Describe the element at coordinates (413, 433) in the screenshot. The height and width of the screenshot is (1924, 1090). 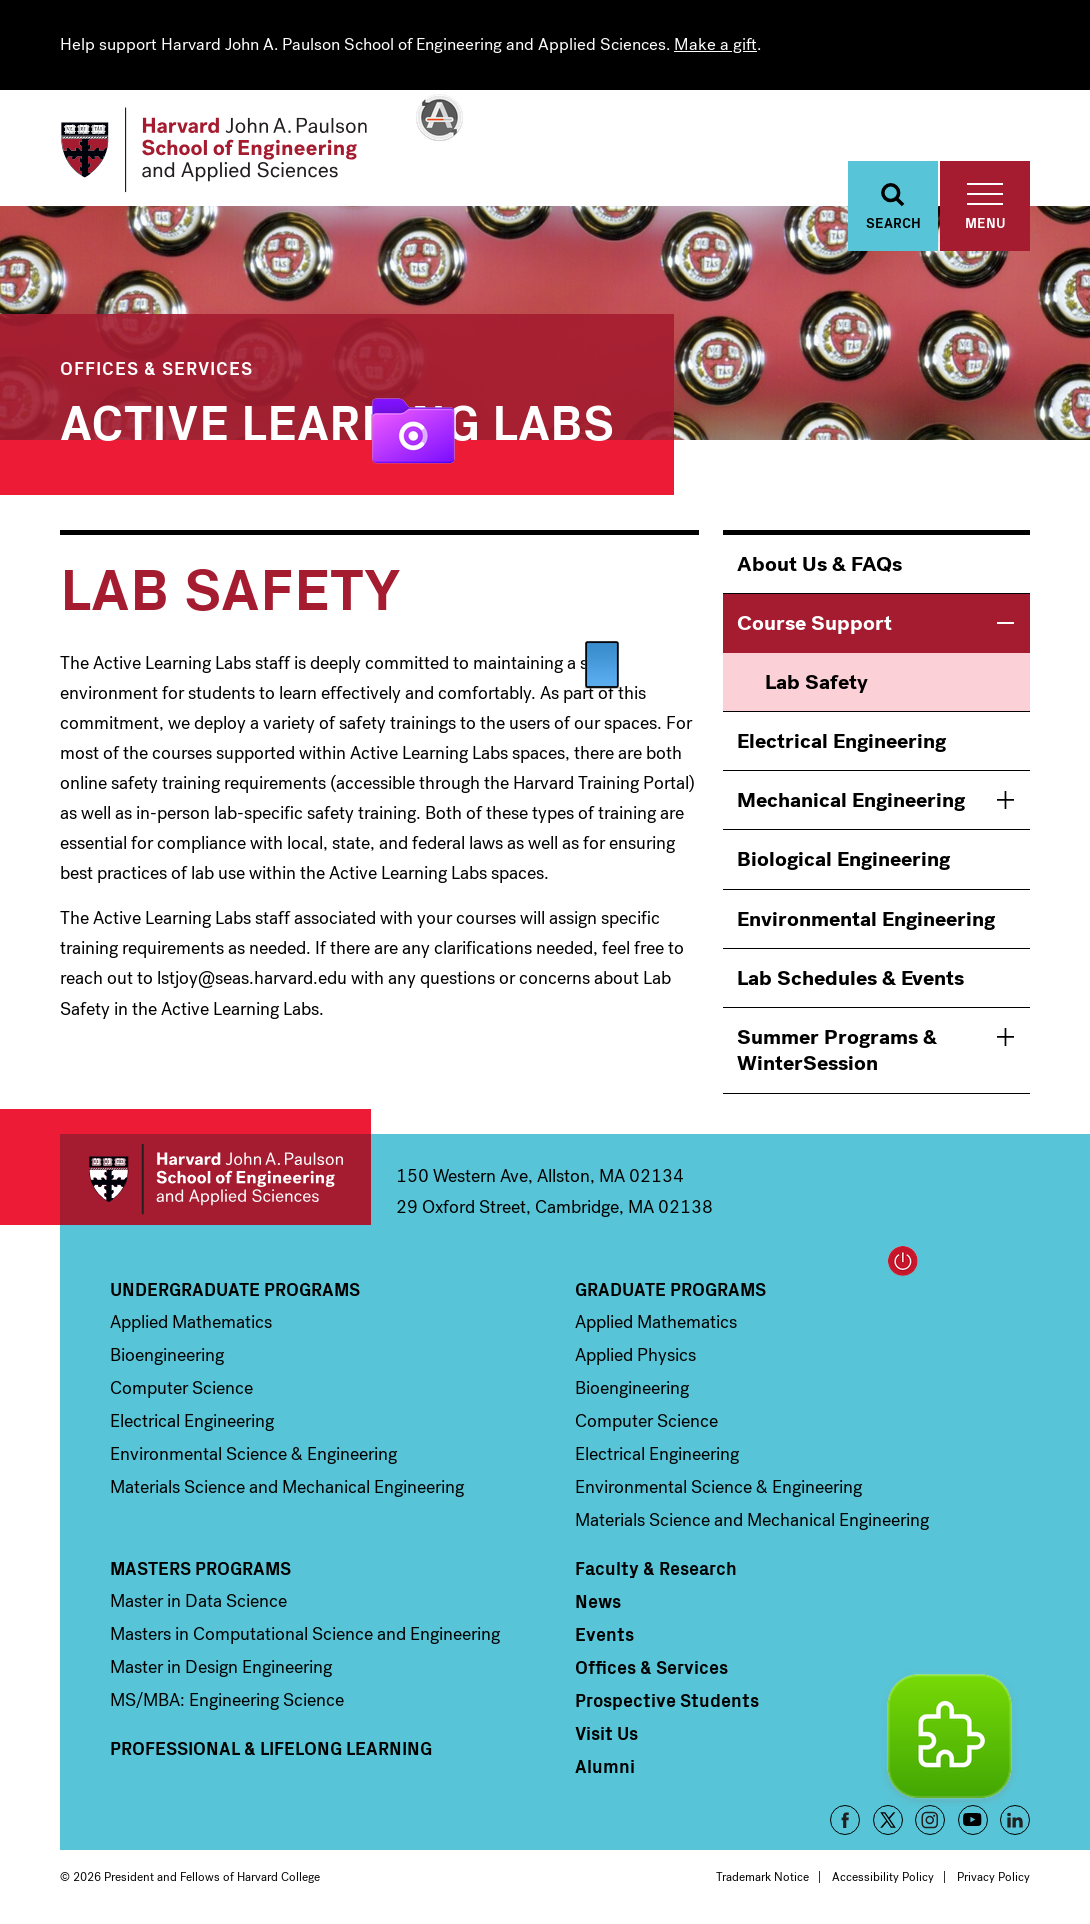
I see `open wondershare orgcharting project folder` at that location.